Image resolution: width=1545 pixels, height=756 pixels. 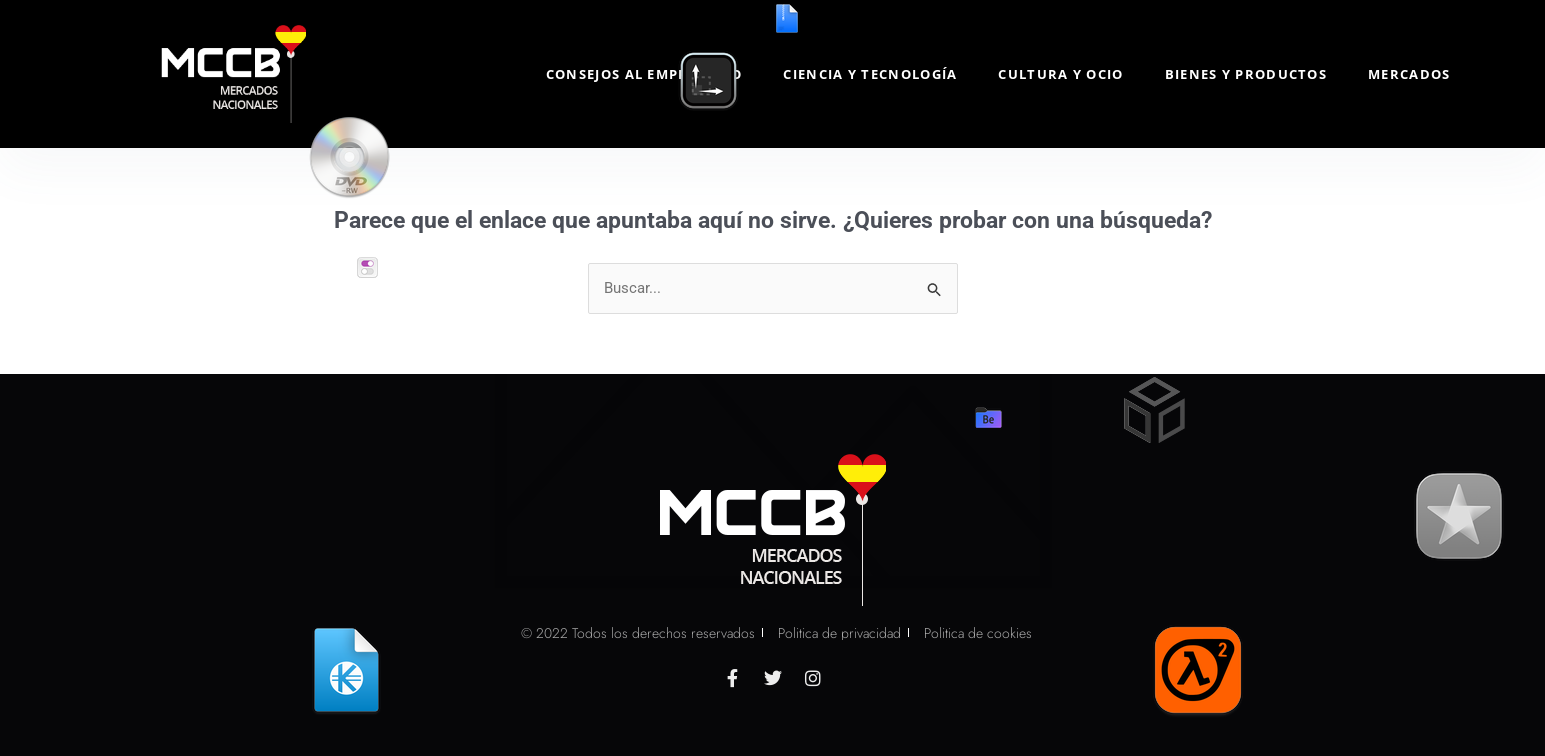 I want to click on open display preferences, so click(x=708, y=80).